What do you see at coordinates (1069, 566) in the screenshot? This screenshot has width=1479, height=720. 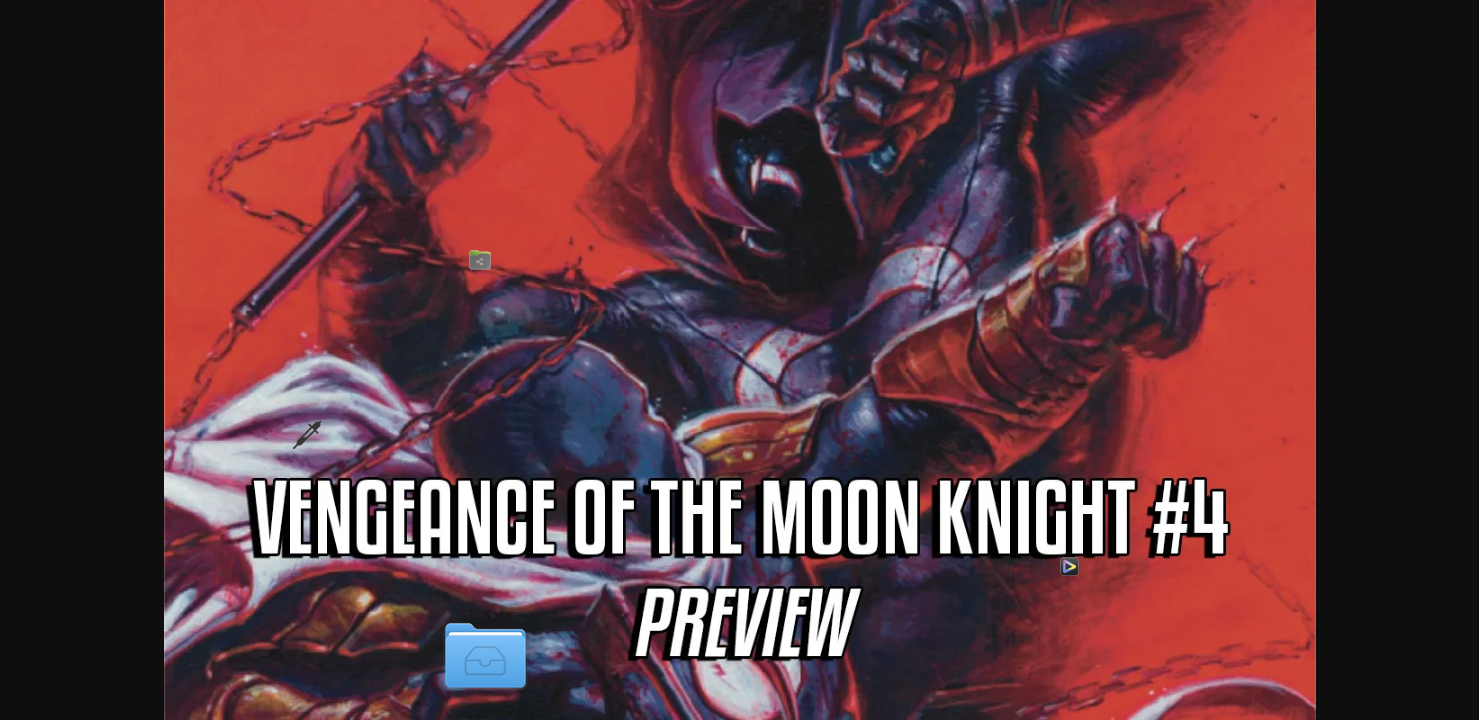 I see `open glide media player app` at bounding box center [1069, 566].